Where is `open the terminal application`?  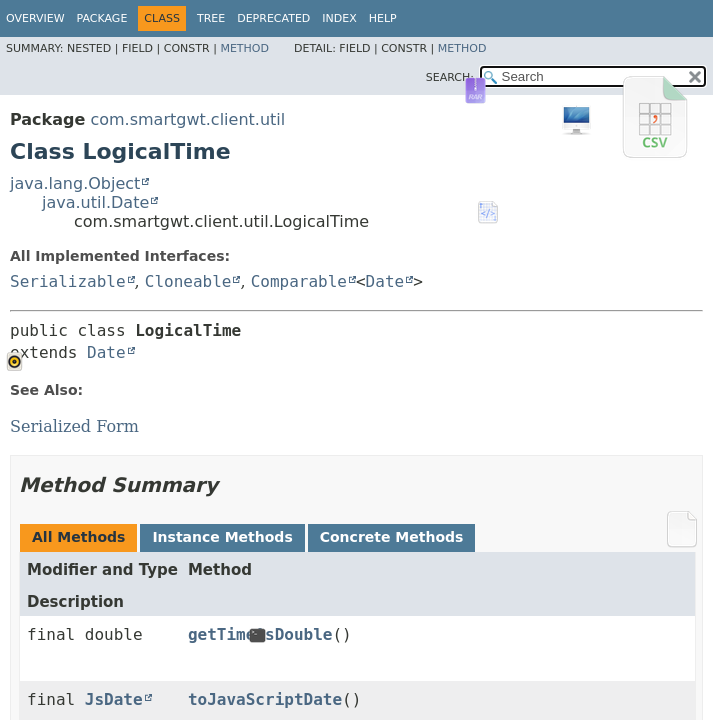 open the terminal application is located at coordinates (257, 635).